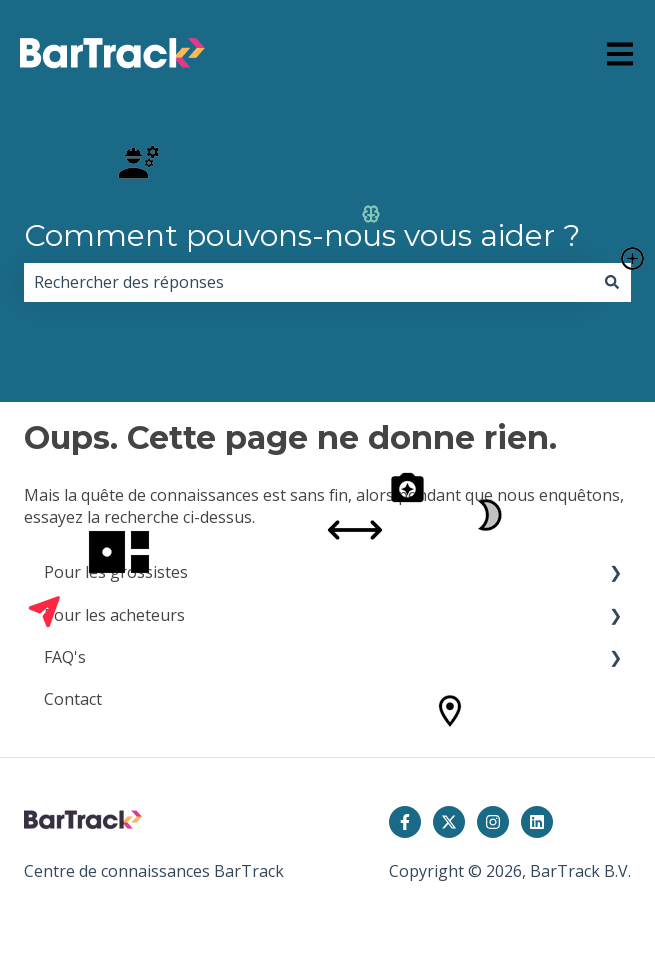 The image size is (655, 953). Describe the element at coordinates (119, 552) in the screenshot. I see `access bento box or compartmentalized layout view` at that location.